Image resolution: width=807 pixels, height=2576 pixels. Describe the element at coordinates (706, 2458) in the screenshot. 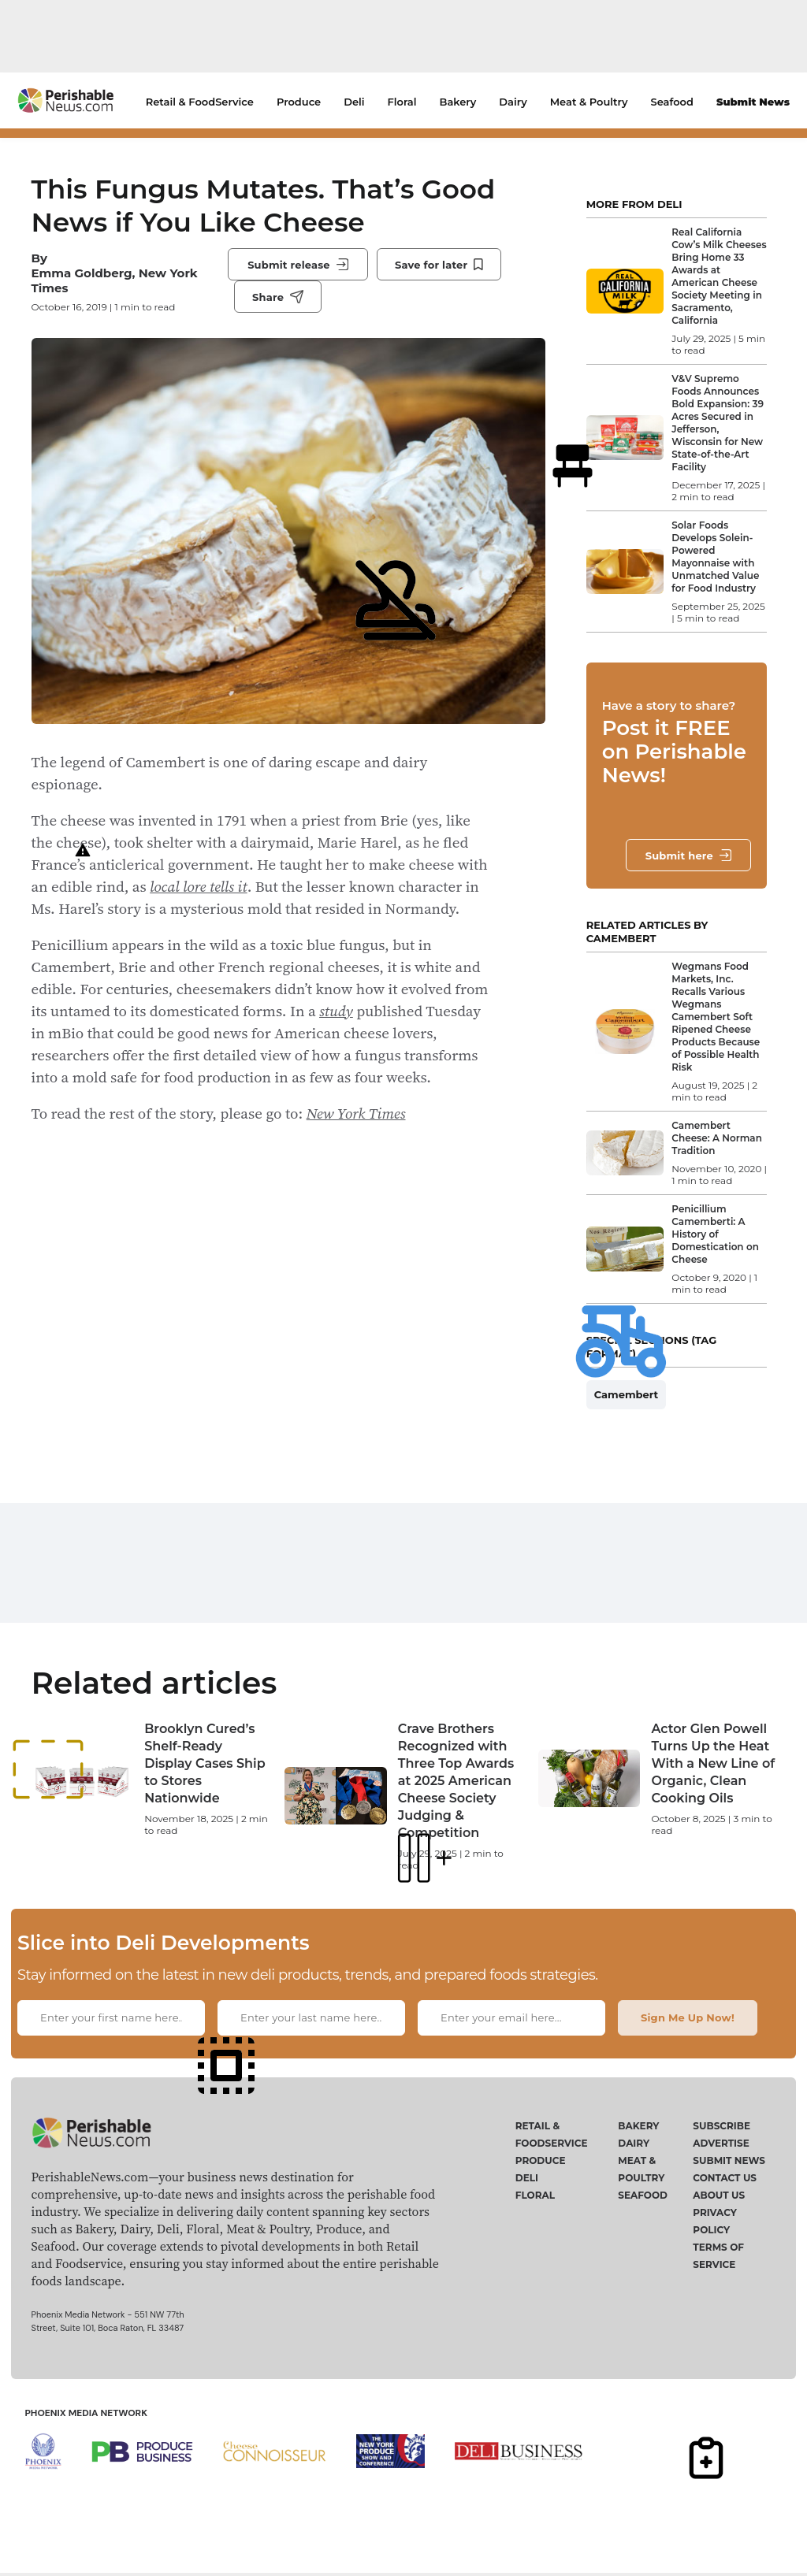

I see `view medical report or health records` at that location.